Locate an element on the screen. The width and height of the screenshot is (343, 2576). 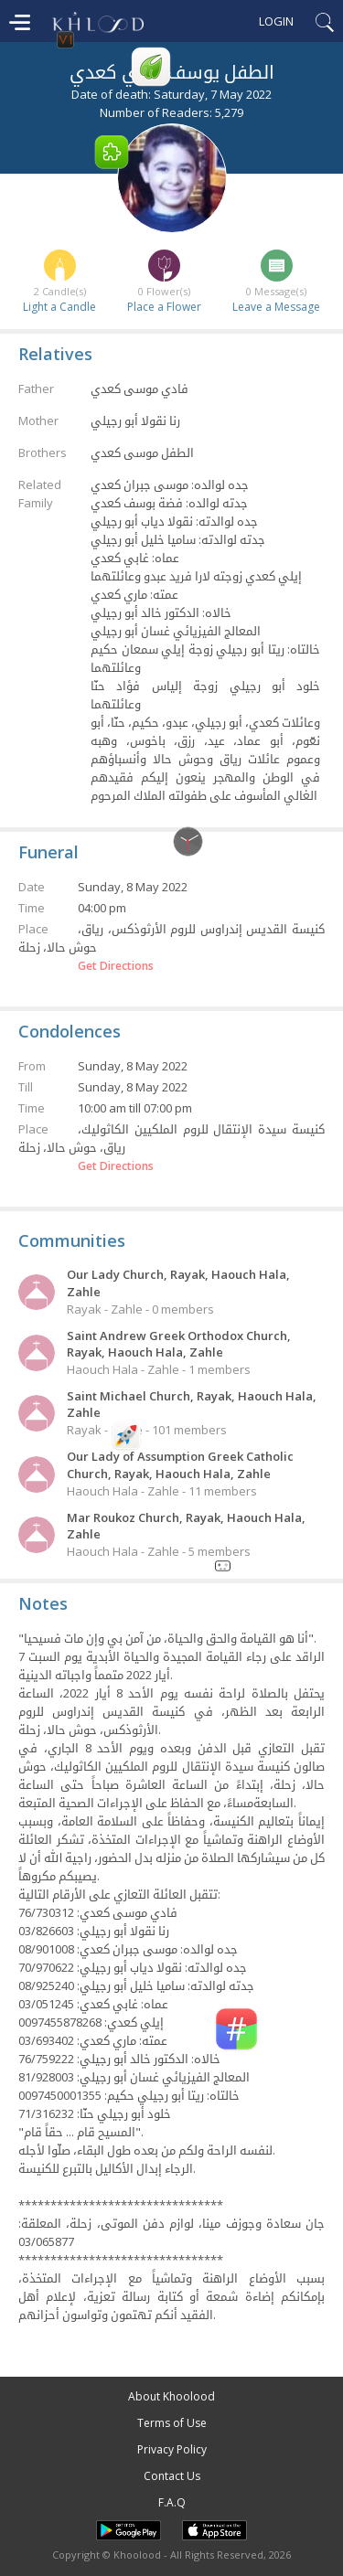
launch midori web browser is located at coordinates (151, 67).